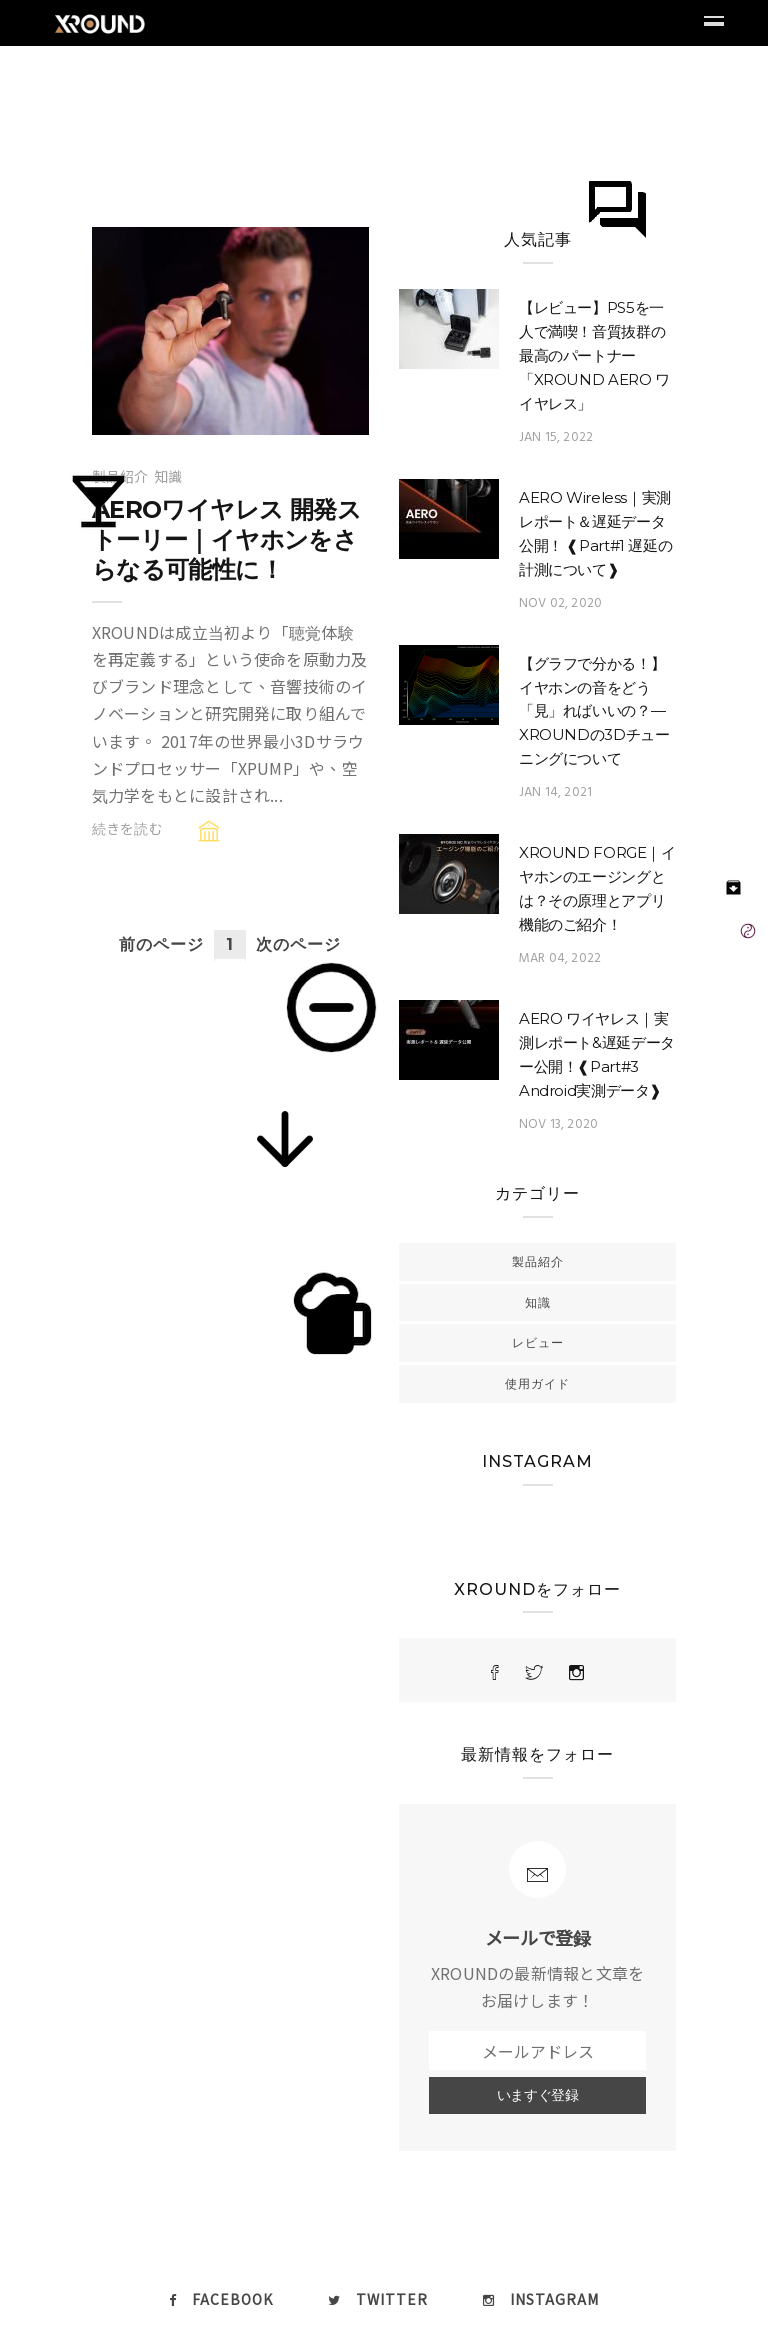  What do you see at coordinates (209, 831) in the screenshot?
I see `access library or archives` at bounding box center [209, 831].